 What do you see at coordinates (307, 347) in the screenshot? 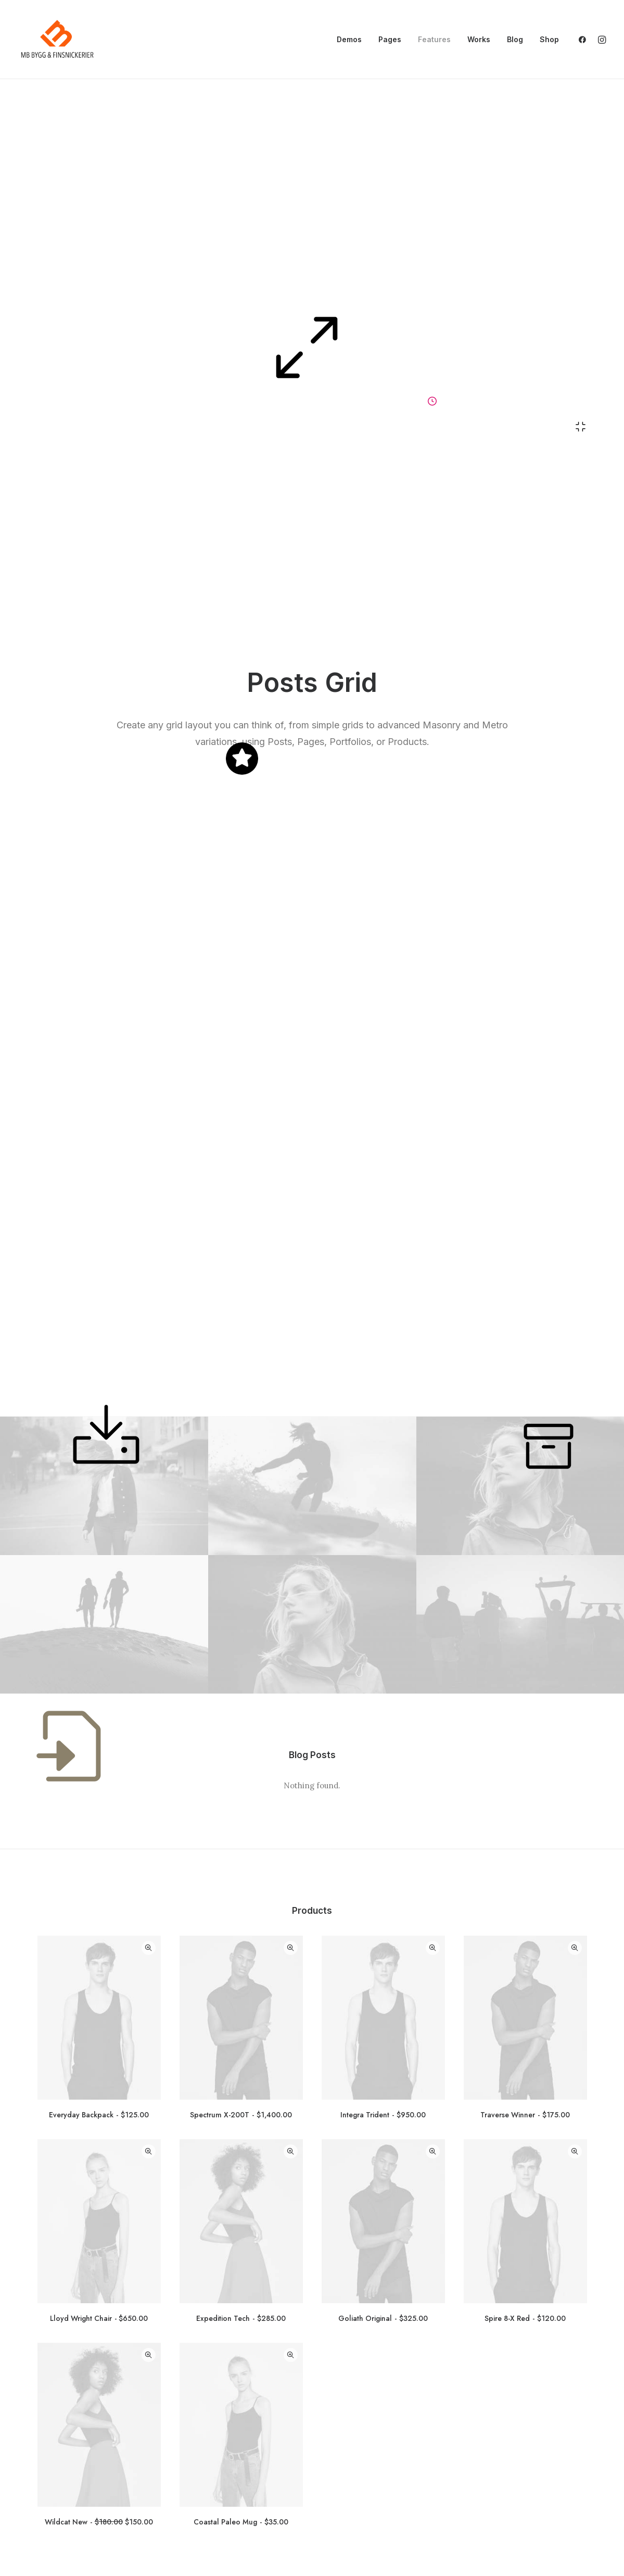
I see `maximize window to full screen` at bounding box center [307, 347].